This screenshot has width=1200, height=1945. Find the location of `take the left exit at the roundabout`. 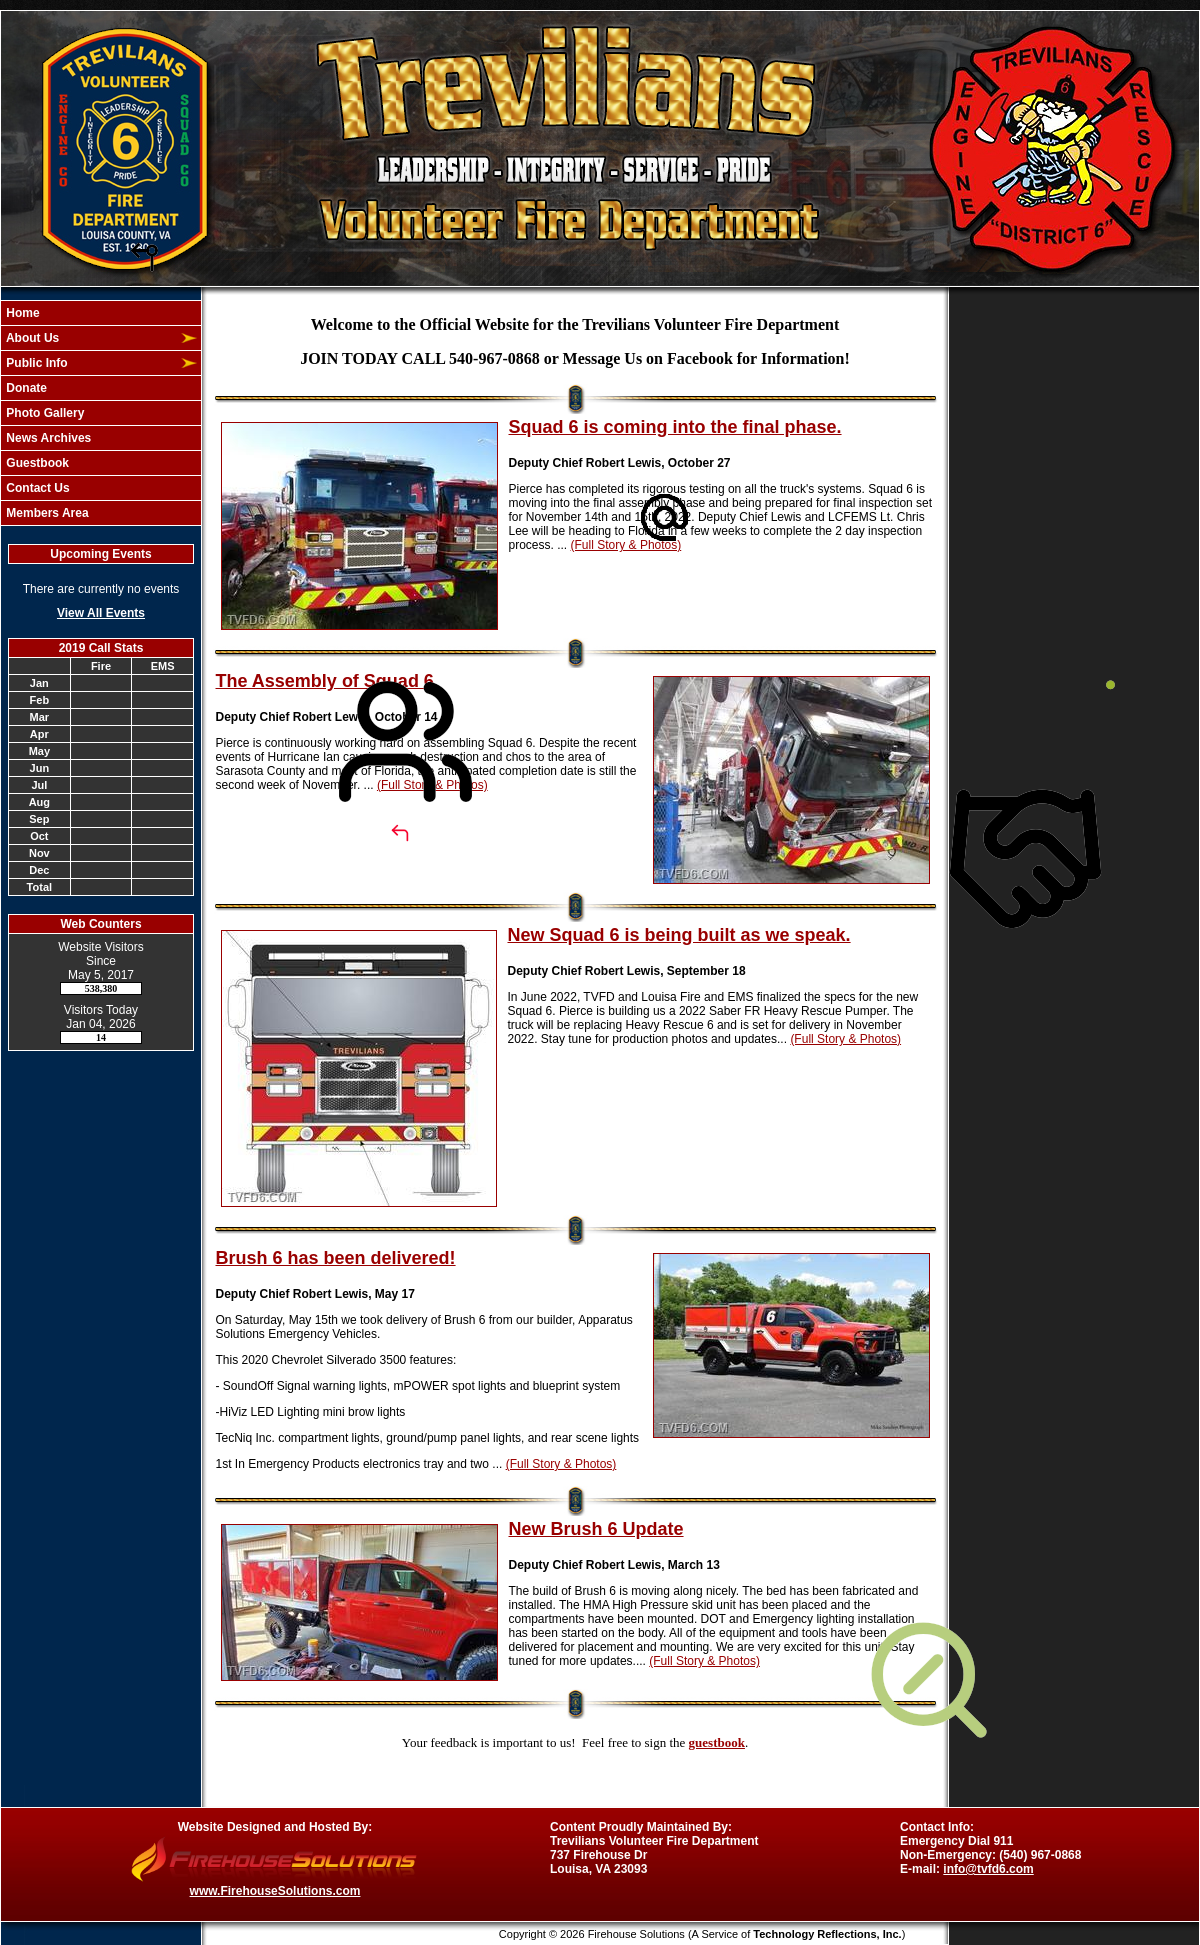

take the left exit at the roundabout is located at coordinates (146, 258).